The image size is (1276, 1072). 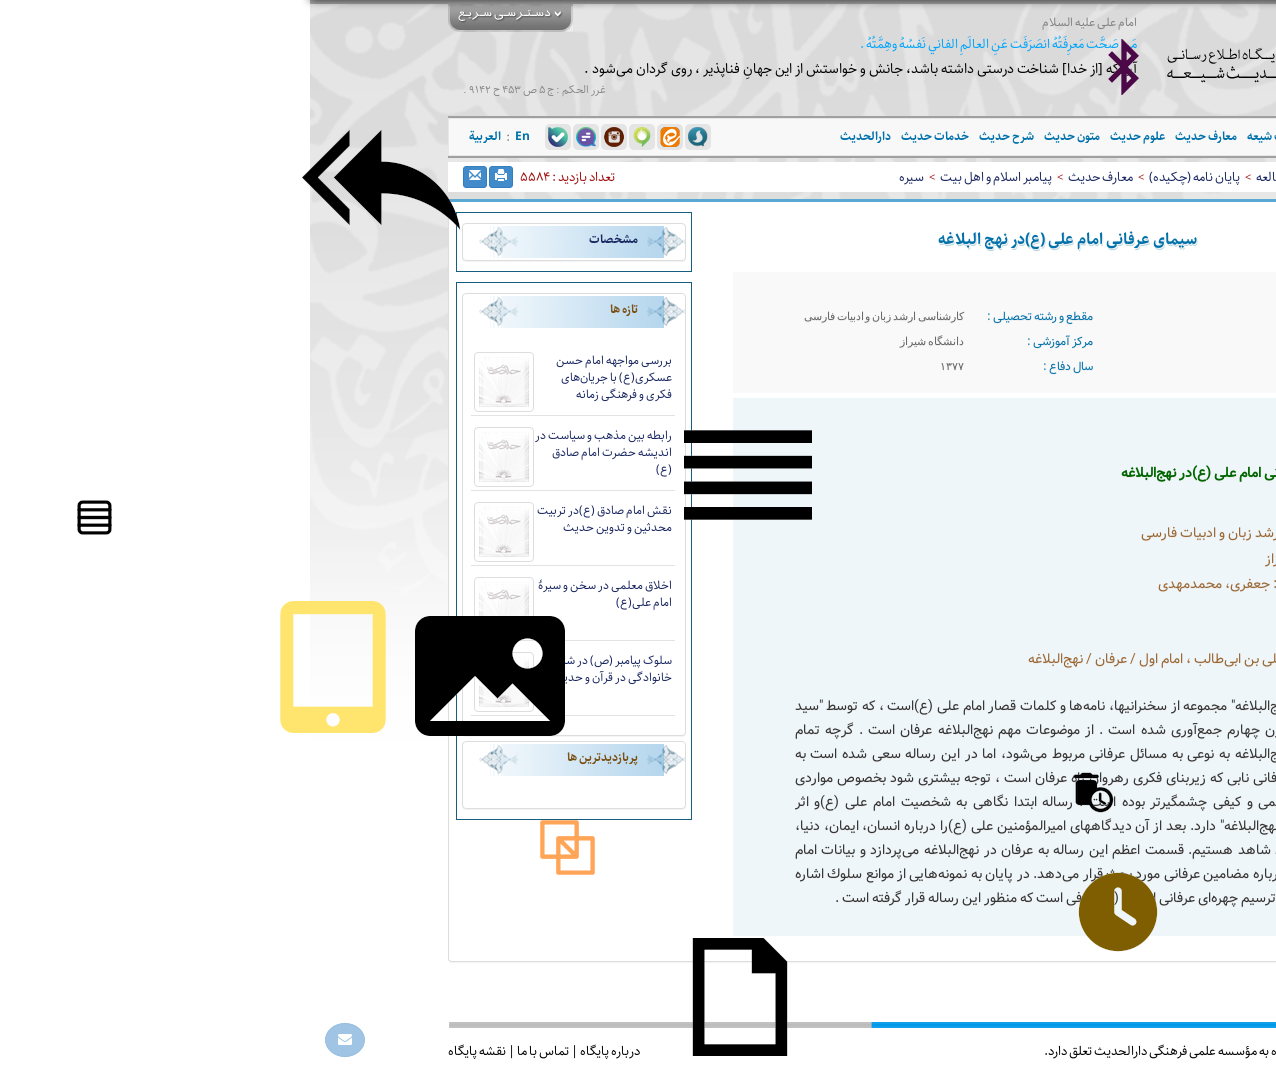 What do you see at coordinates (1118, 912) in the screenshot?
I see `view time or clock settings` at bounding box center [1118, 912].